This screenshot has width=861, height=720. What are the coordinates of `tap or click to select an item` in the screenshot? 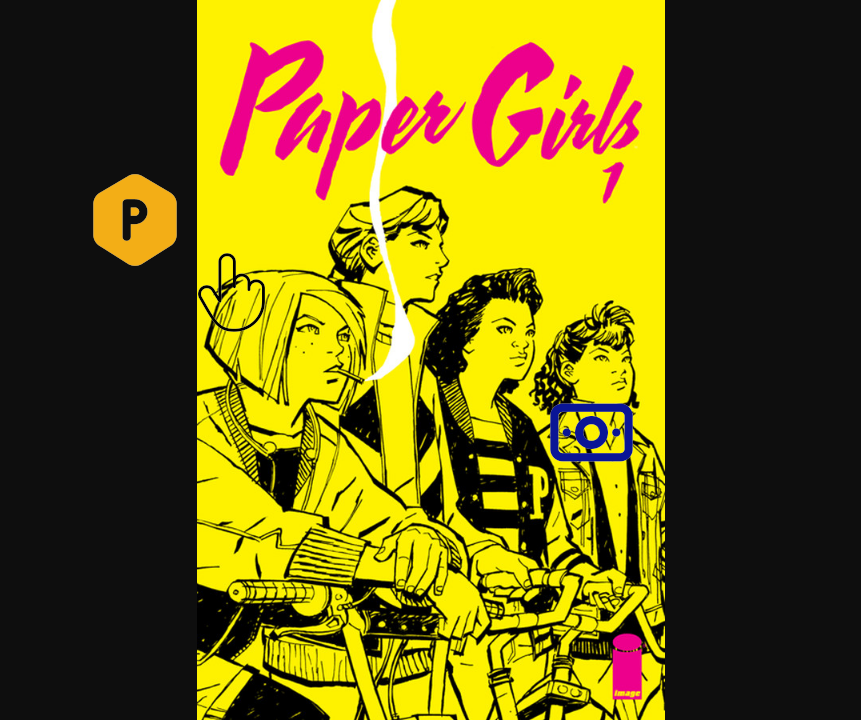 It's located at (231, 292).